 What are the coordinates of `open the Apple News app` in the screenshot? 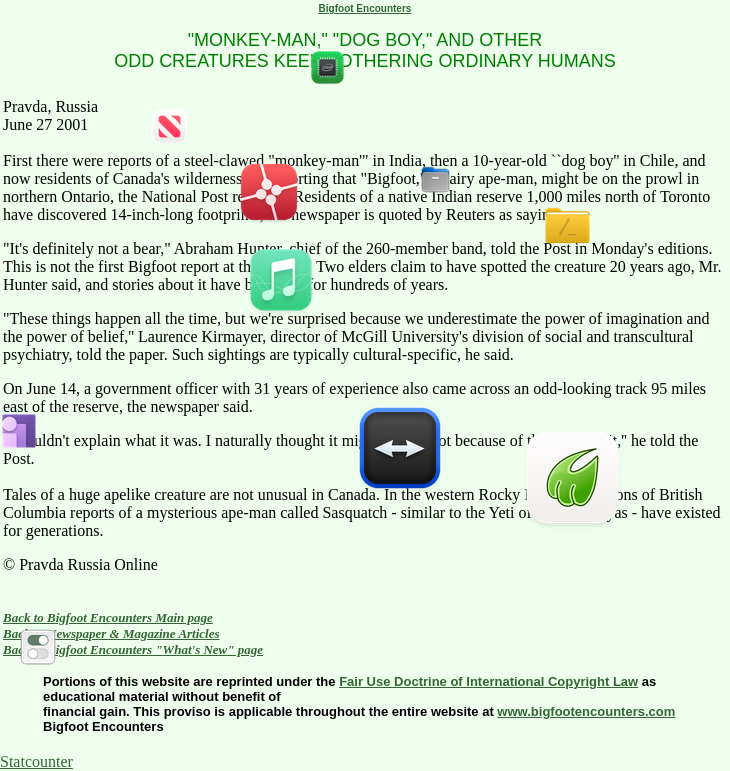 It's located at (169, 126).